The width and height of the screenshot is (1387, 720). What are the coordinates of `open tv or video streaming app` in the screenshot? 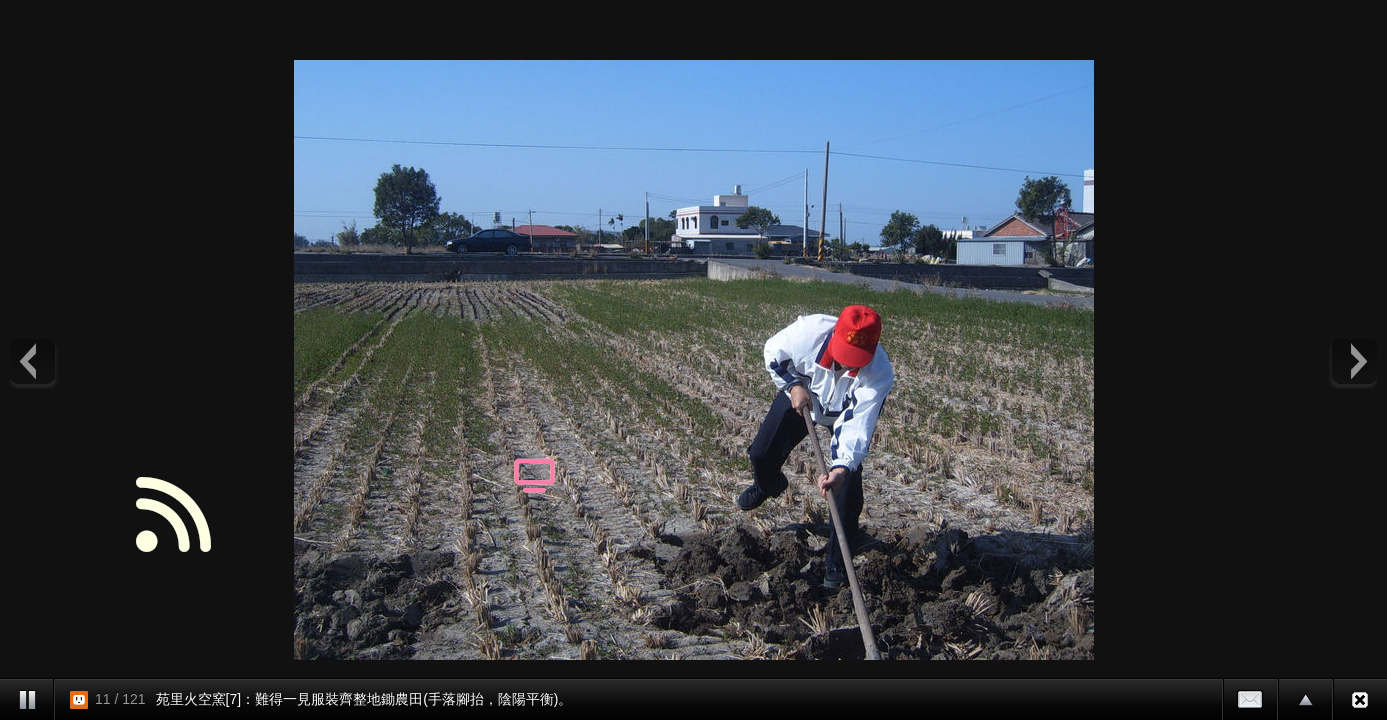 It's located at (534, 474).